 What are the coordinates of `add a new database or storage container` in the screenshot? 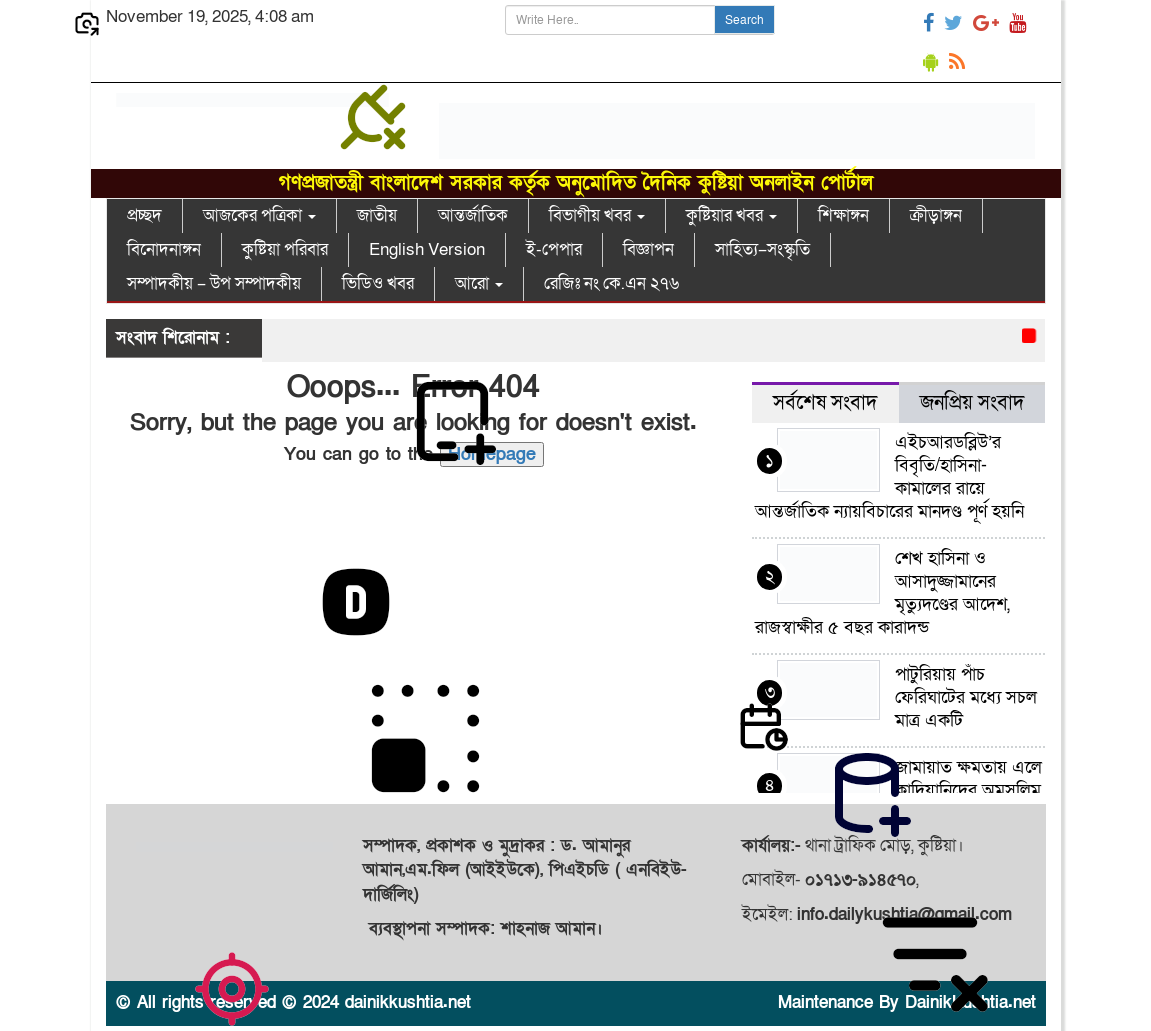 It's located at (867, 793).